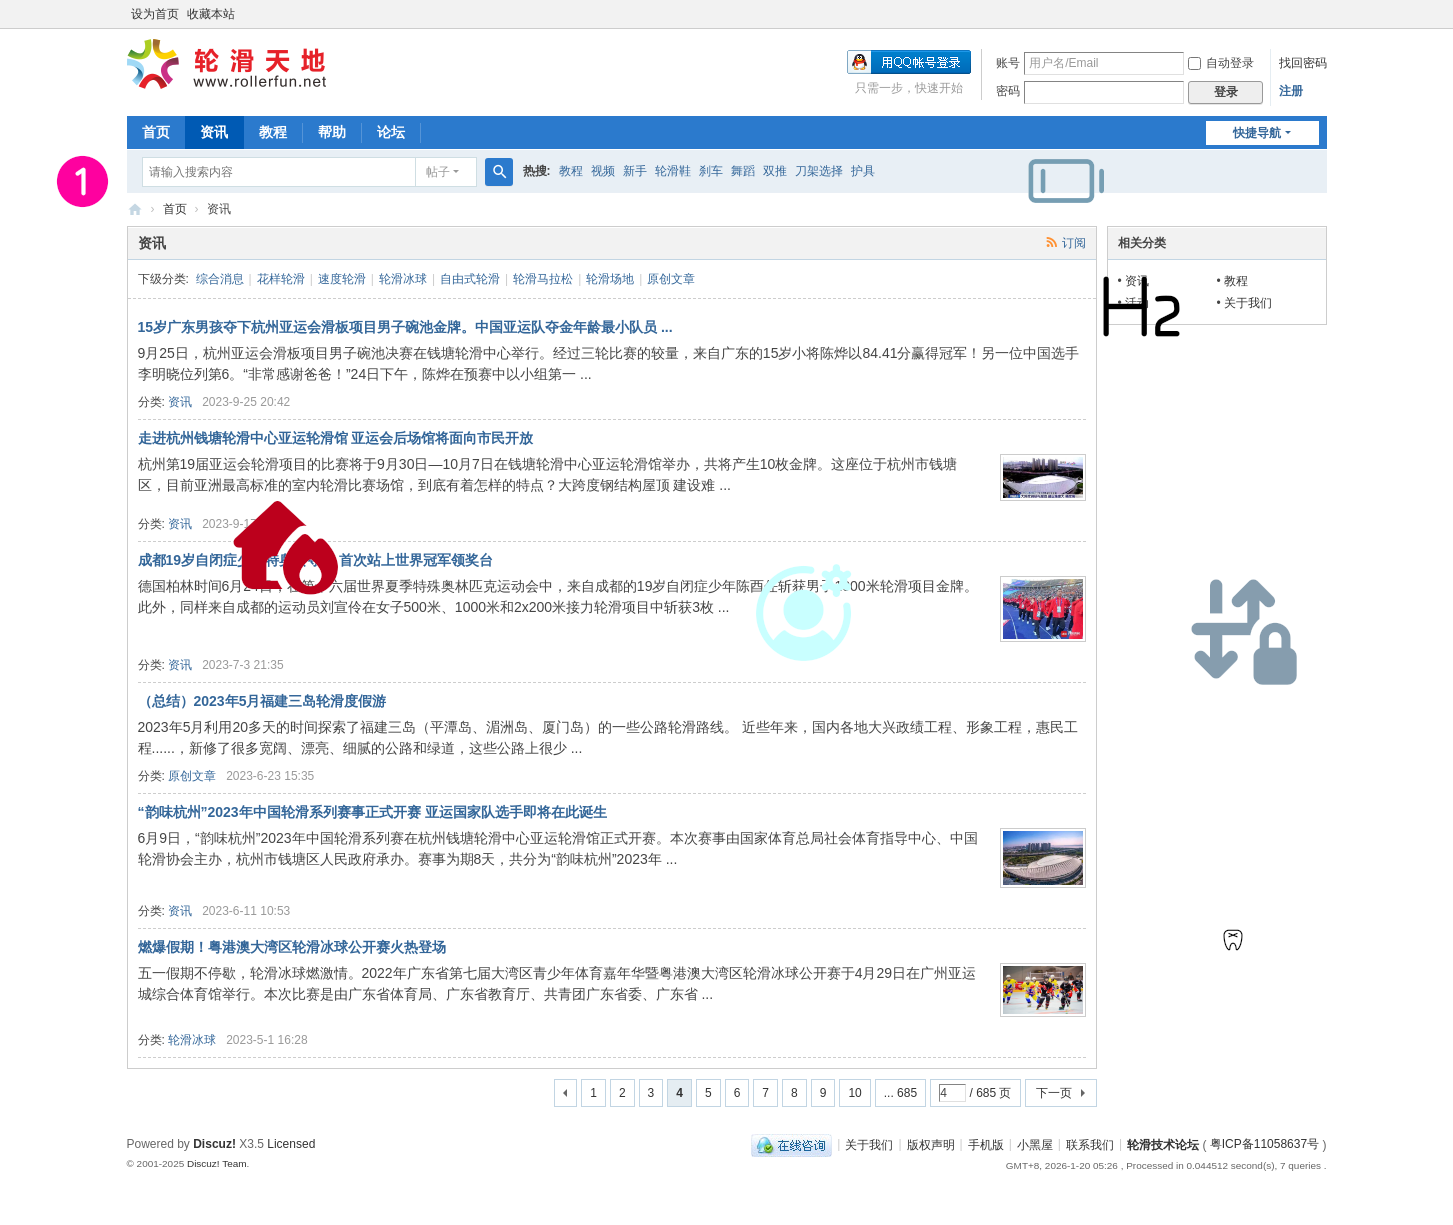 Image resolution: width=1453 pixels, height=1225 pixels. I want to click on format text as heading level 2, so click(1141, 306).